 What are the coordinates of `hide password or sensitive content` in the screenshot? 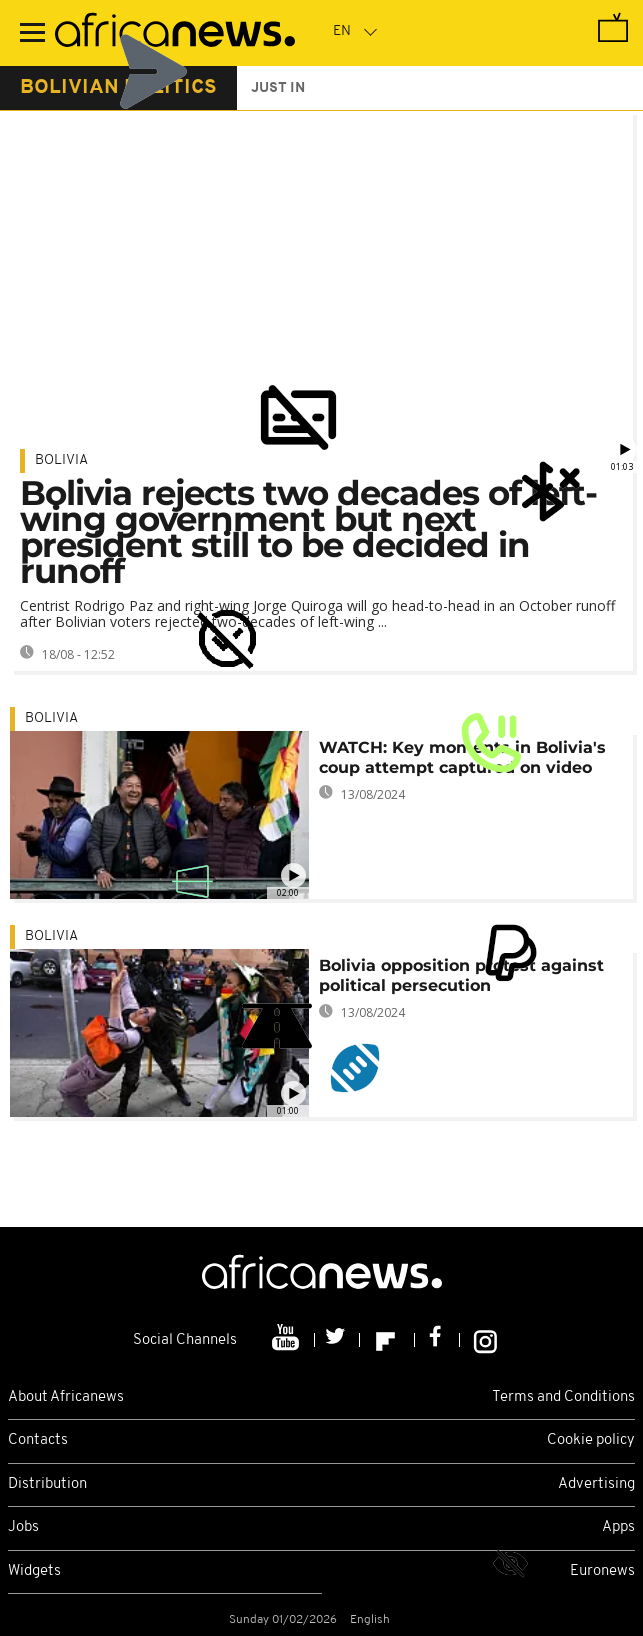 It's located at (510, 1563).